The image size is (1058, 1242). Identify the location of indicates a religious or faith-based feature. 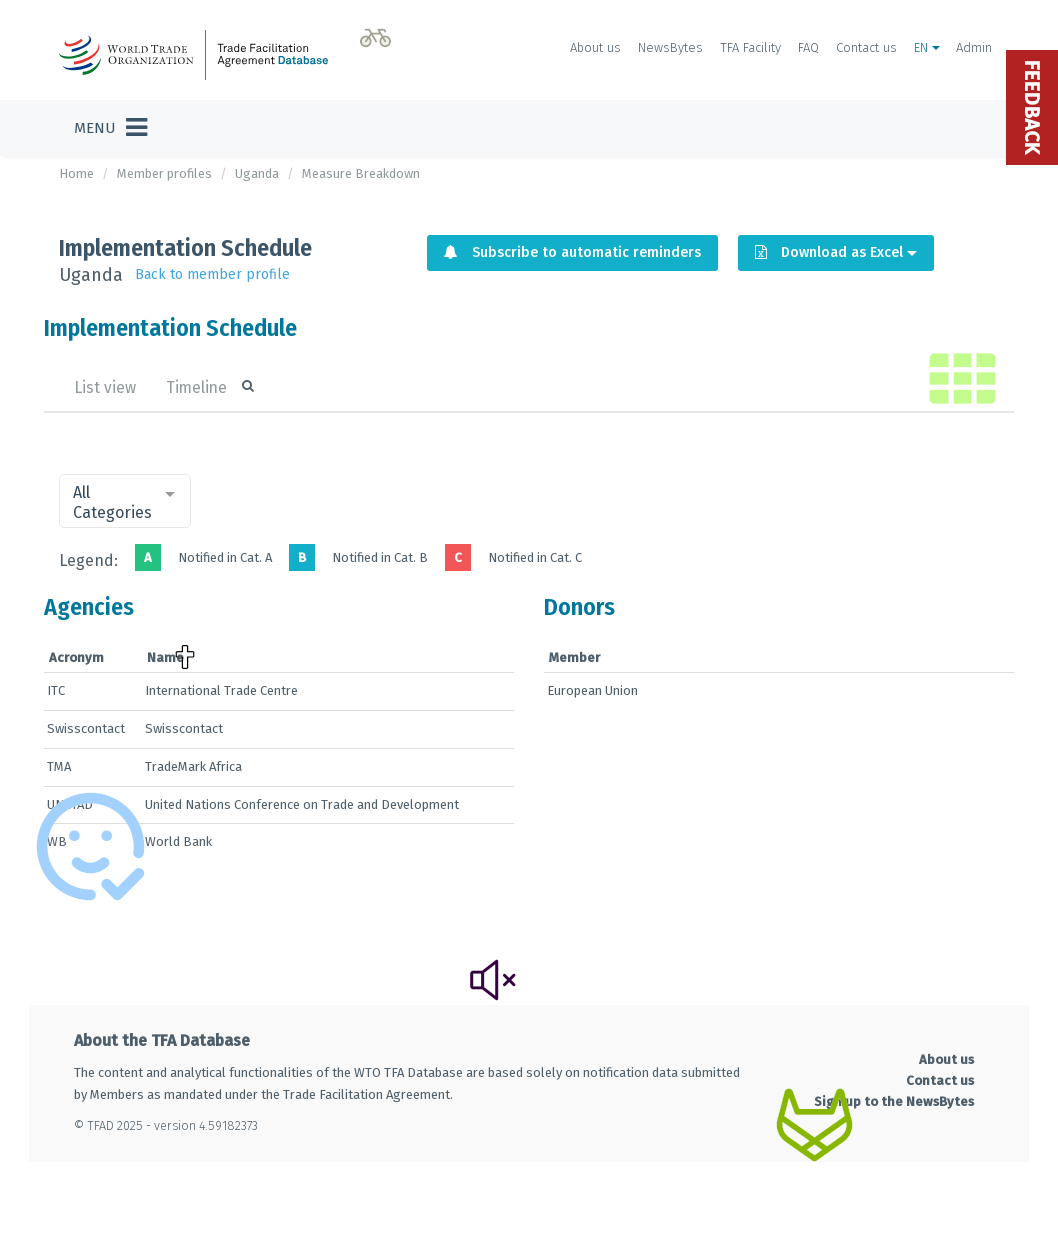
(185, 657).